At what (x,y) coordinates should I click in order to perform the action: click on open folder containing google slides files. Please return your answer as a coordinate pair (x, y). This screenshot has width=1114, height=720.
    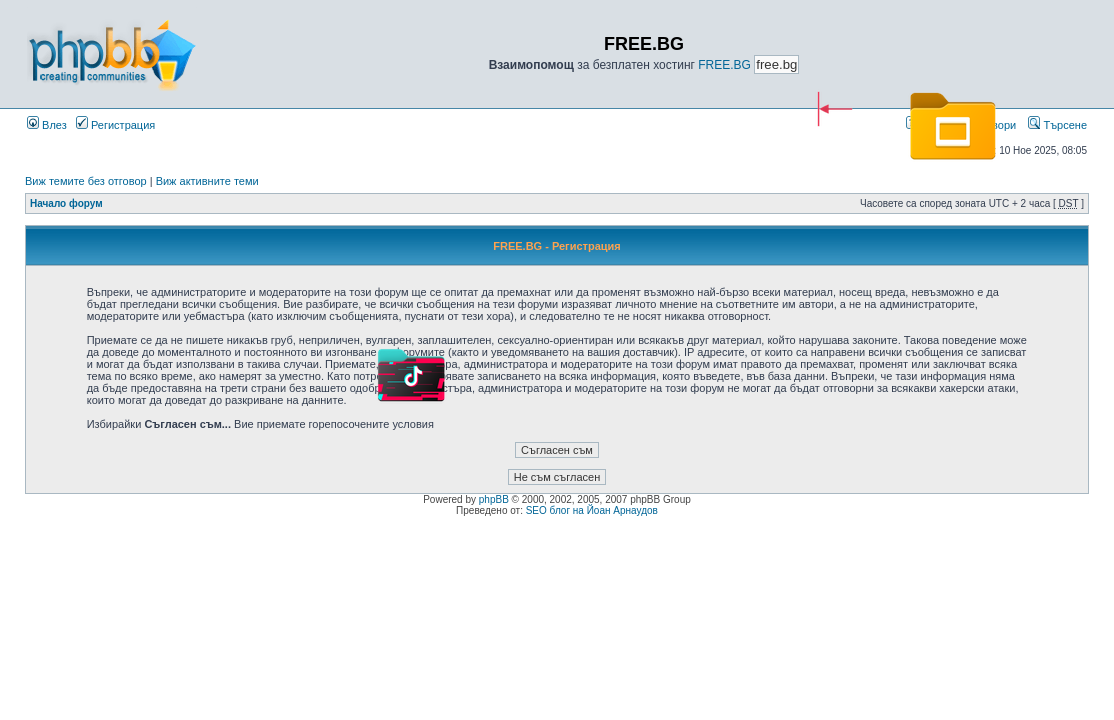
    Looking at the image, I should click on (952, 128).